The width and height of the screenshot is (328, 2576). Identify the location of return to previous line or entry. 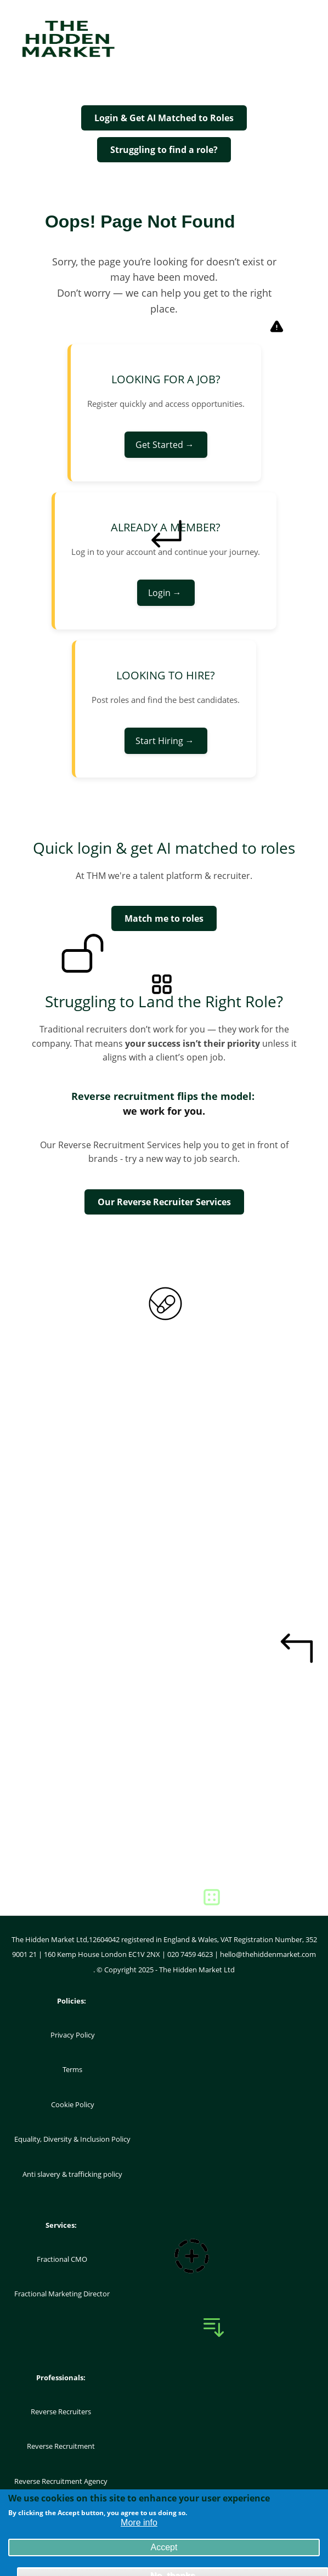
(166, 534).